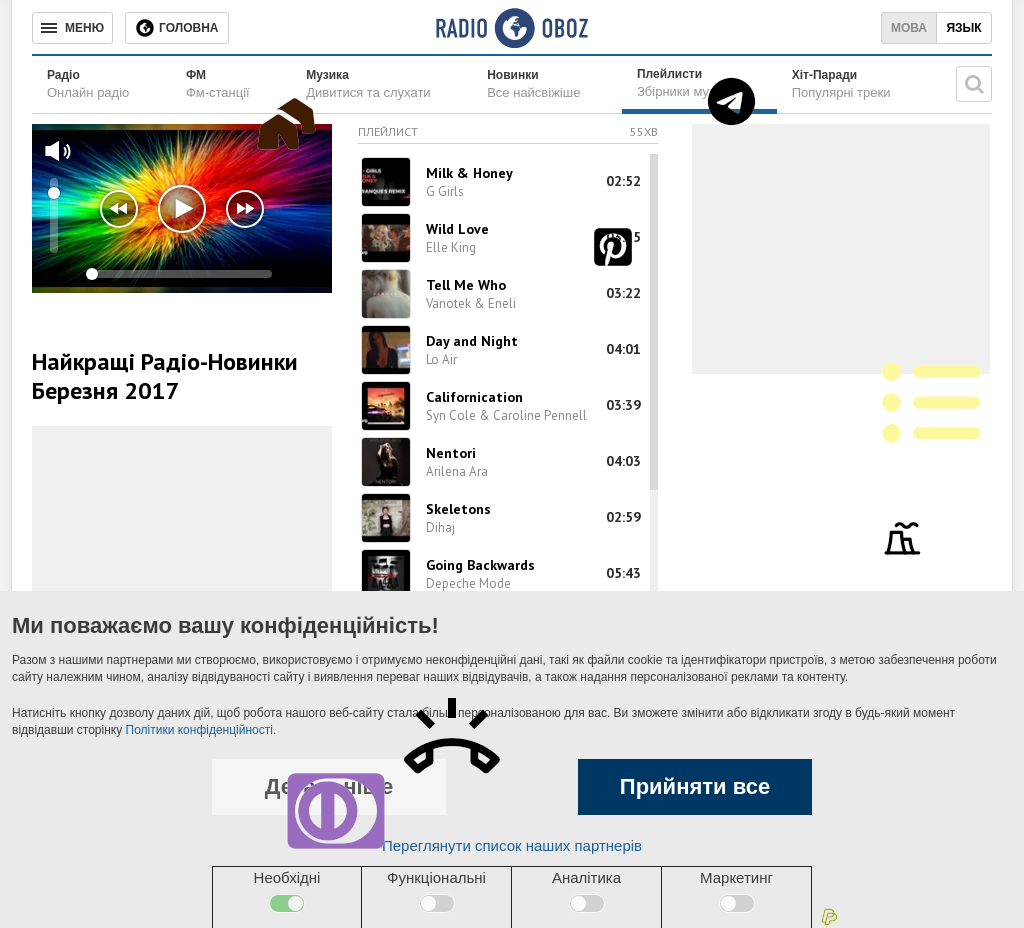 The image size is (1024, 928). What do you see at coordinates (731, 101) in the screenshot?
I see `open telegram messaging app` at bounding box center [731, 101].